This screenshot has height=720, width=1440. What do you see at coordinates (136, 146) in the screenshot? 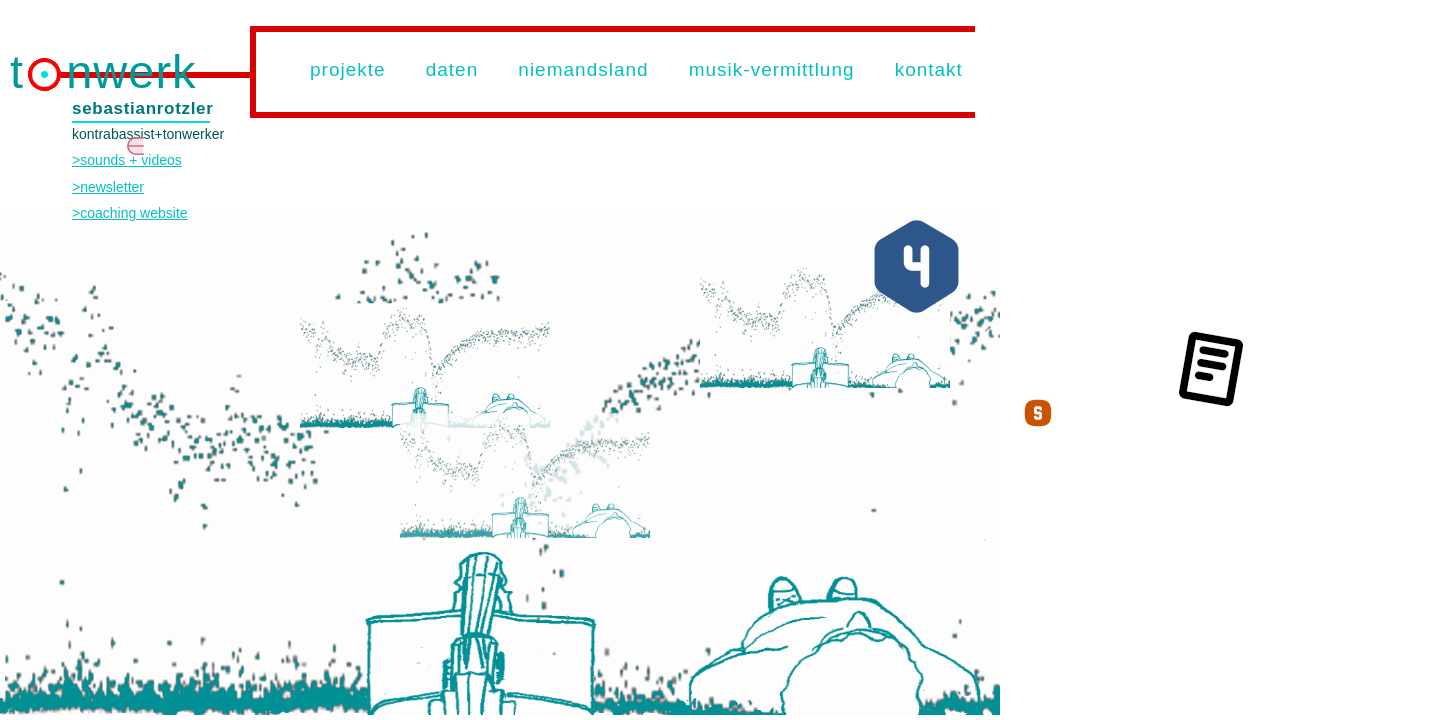
I see `indicates set membership in mathematical notation` at bounding box center [136, 146].